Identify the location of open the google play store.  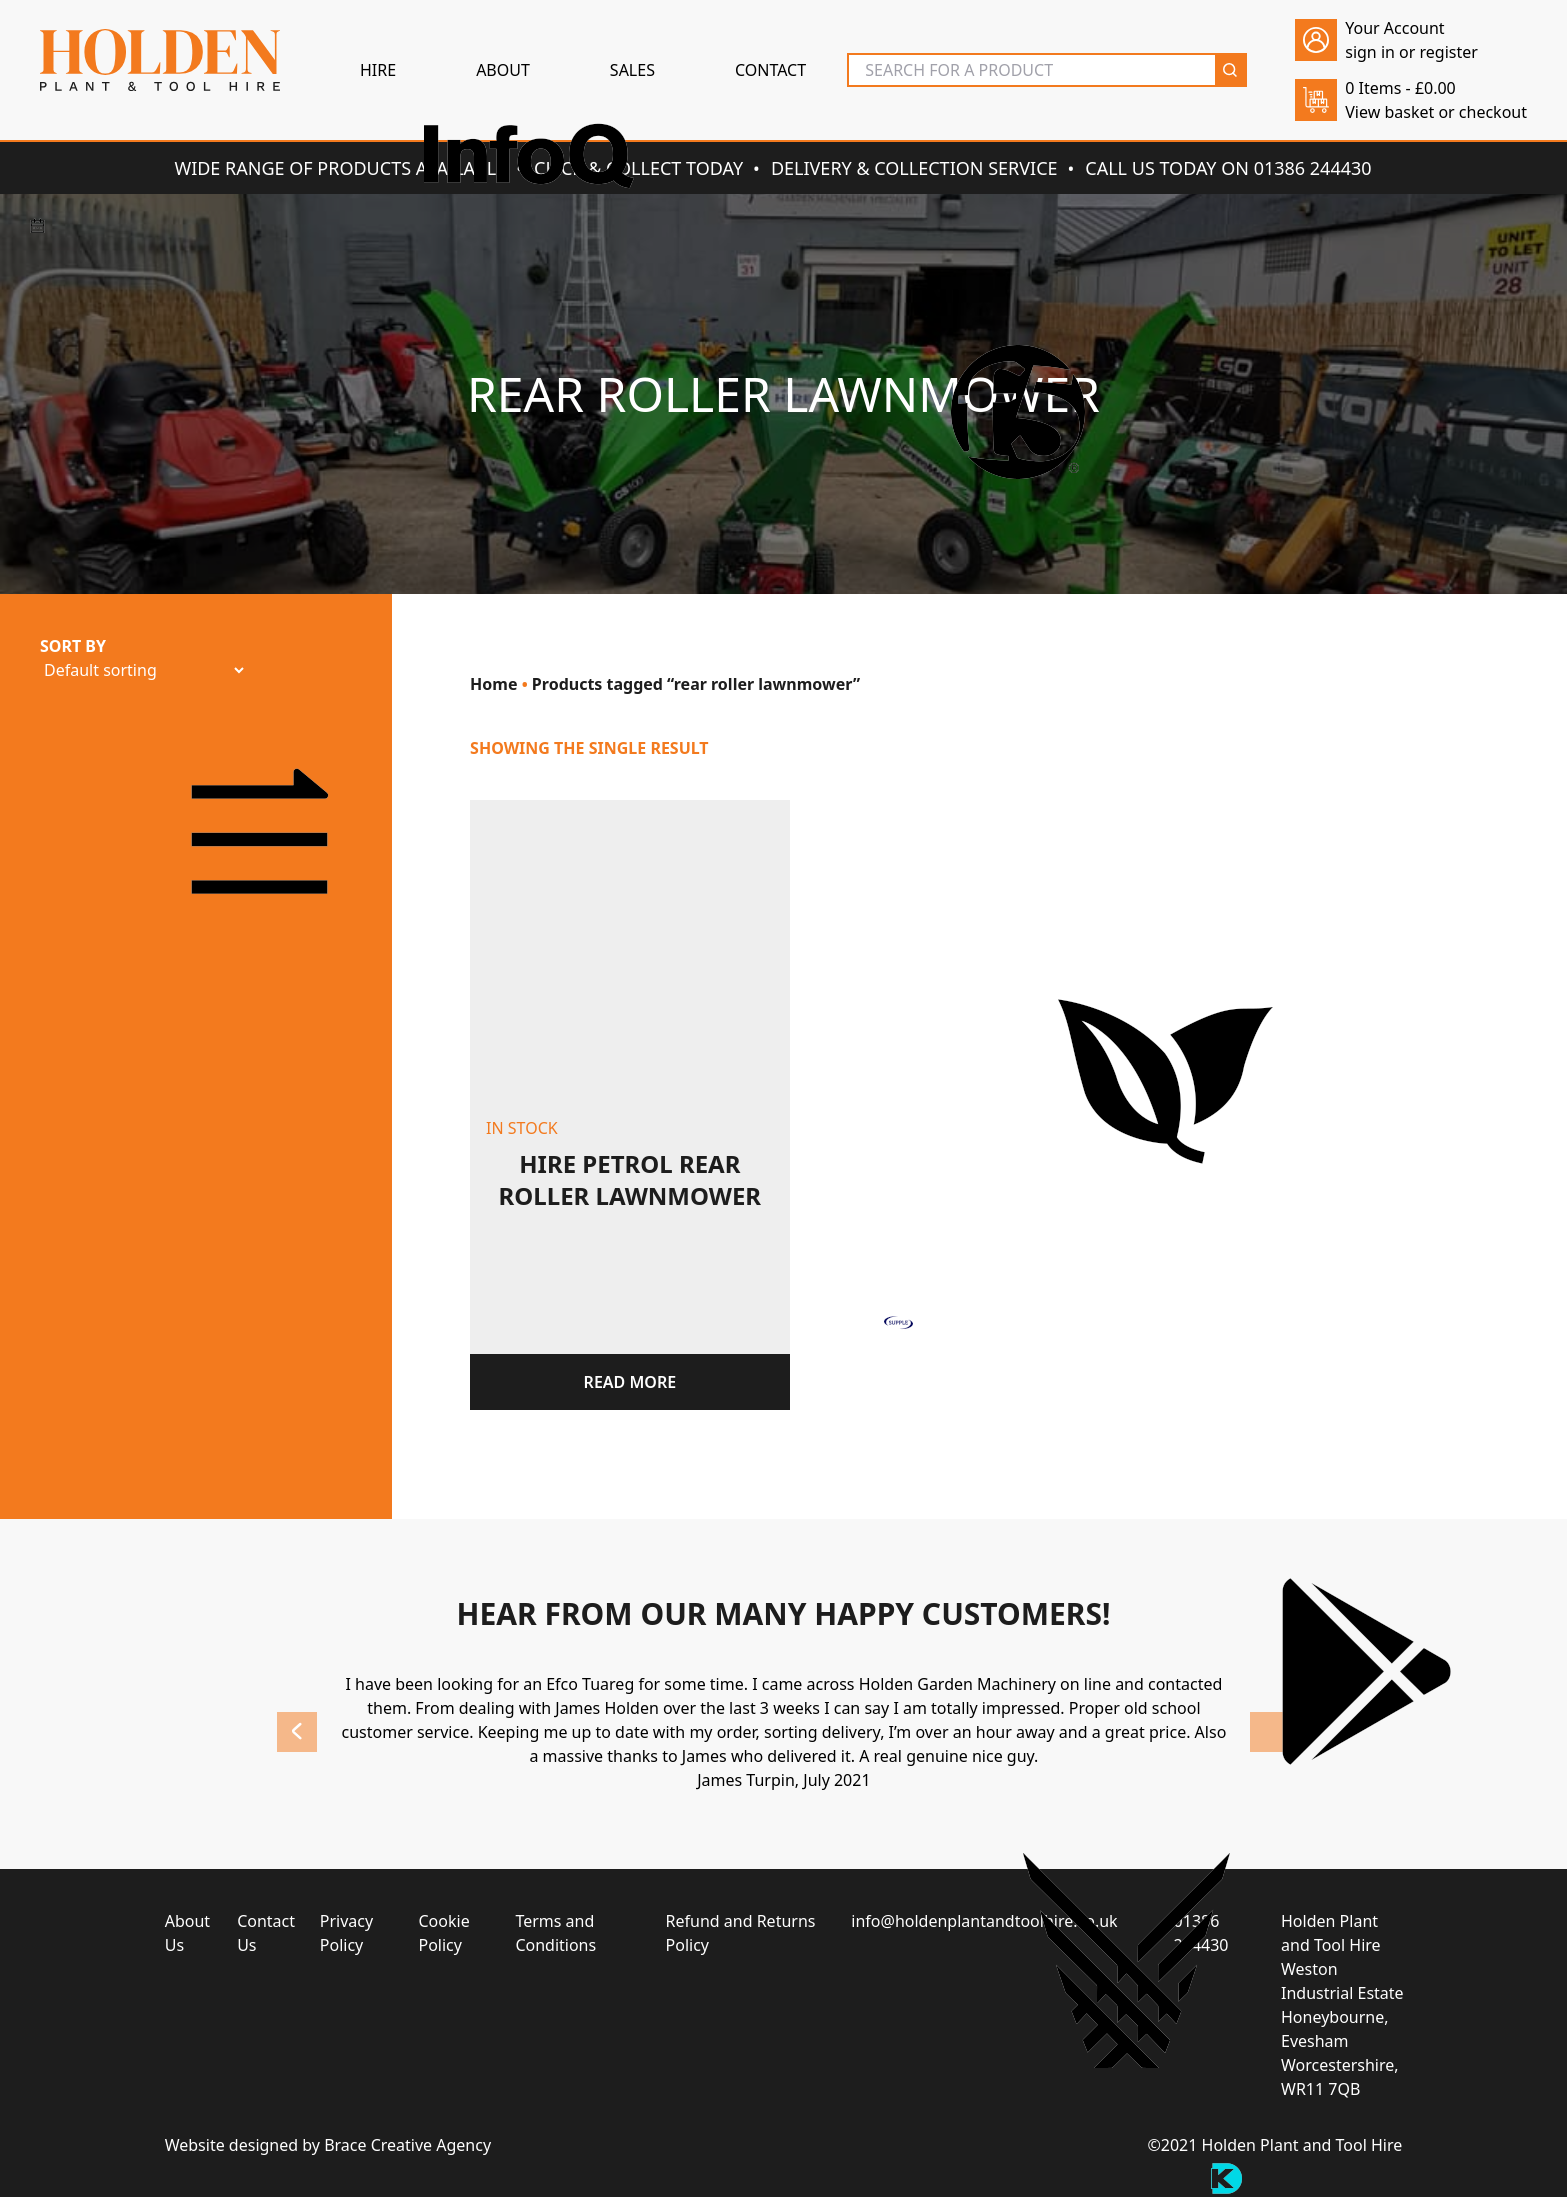
(1366, 1671).